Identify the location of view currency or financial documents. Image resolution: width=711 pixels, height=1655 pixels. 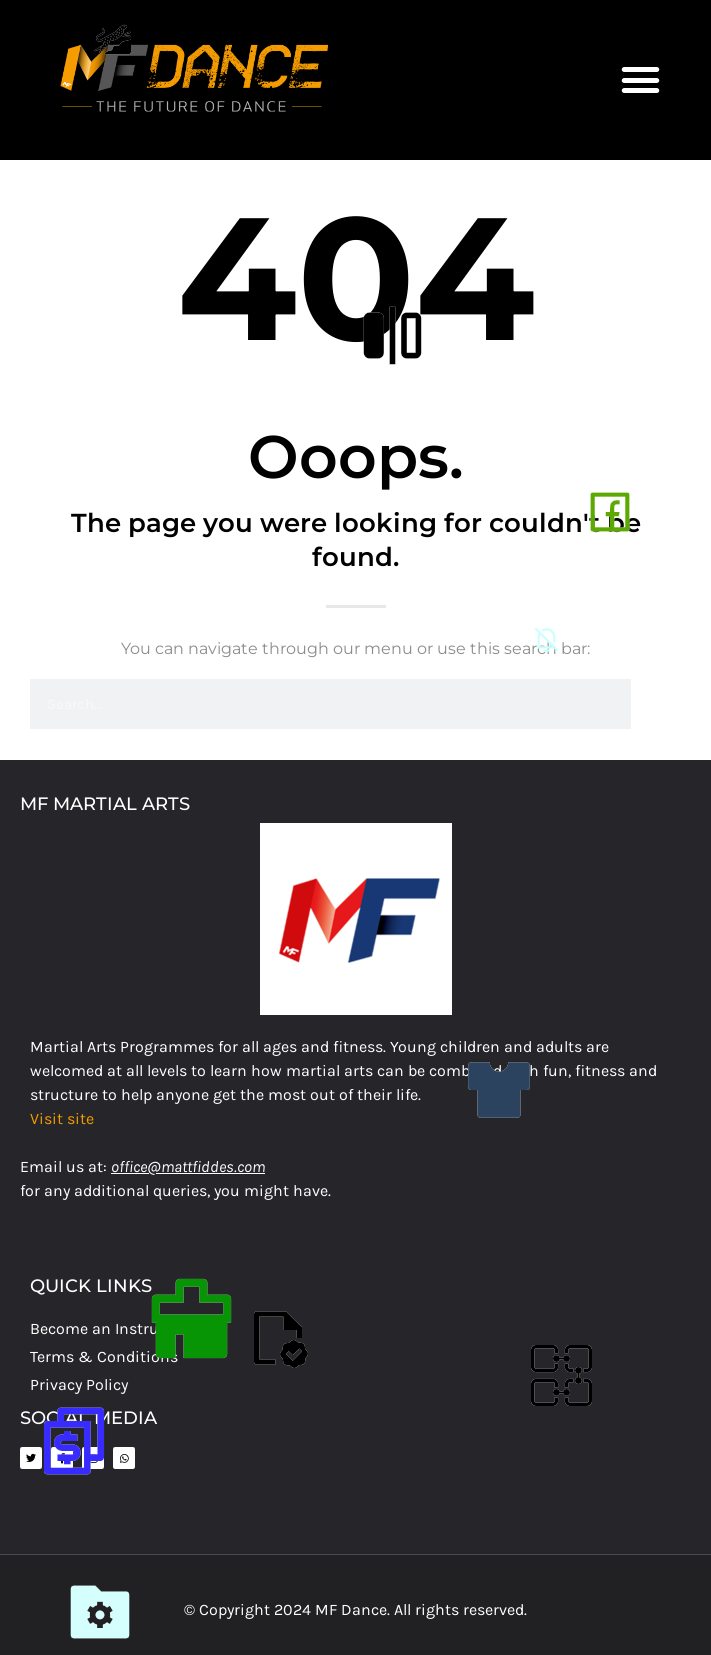
(74, 1441).